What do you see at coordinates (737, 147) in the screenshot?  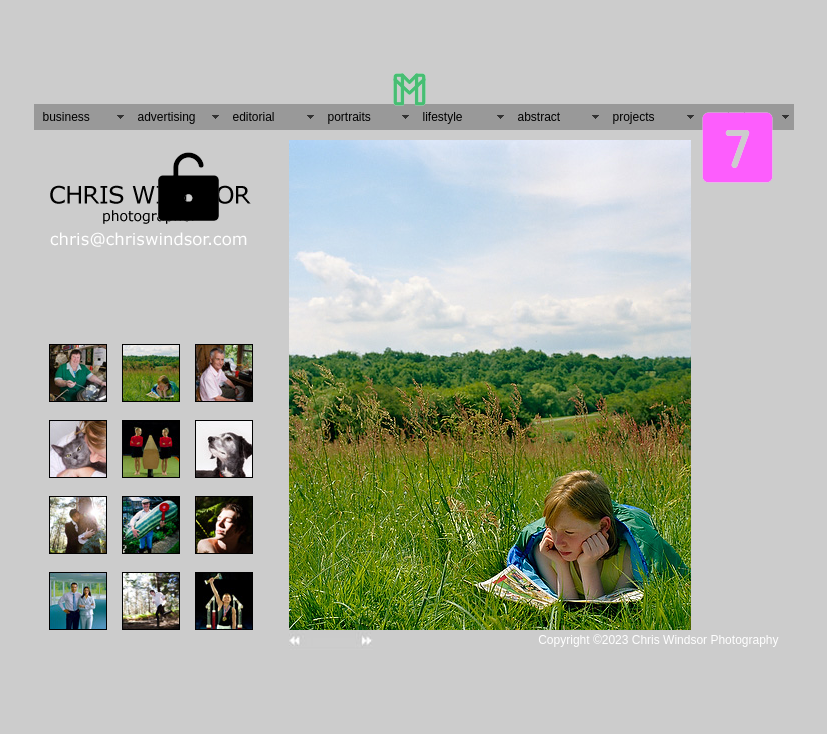 I see `select or input the number seven` at bounding box center [737, 147].